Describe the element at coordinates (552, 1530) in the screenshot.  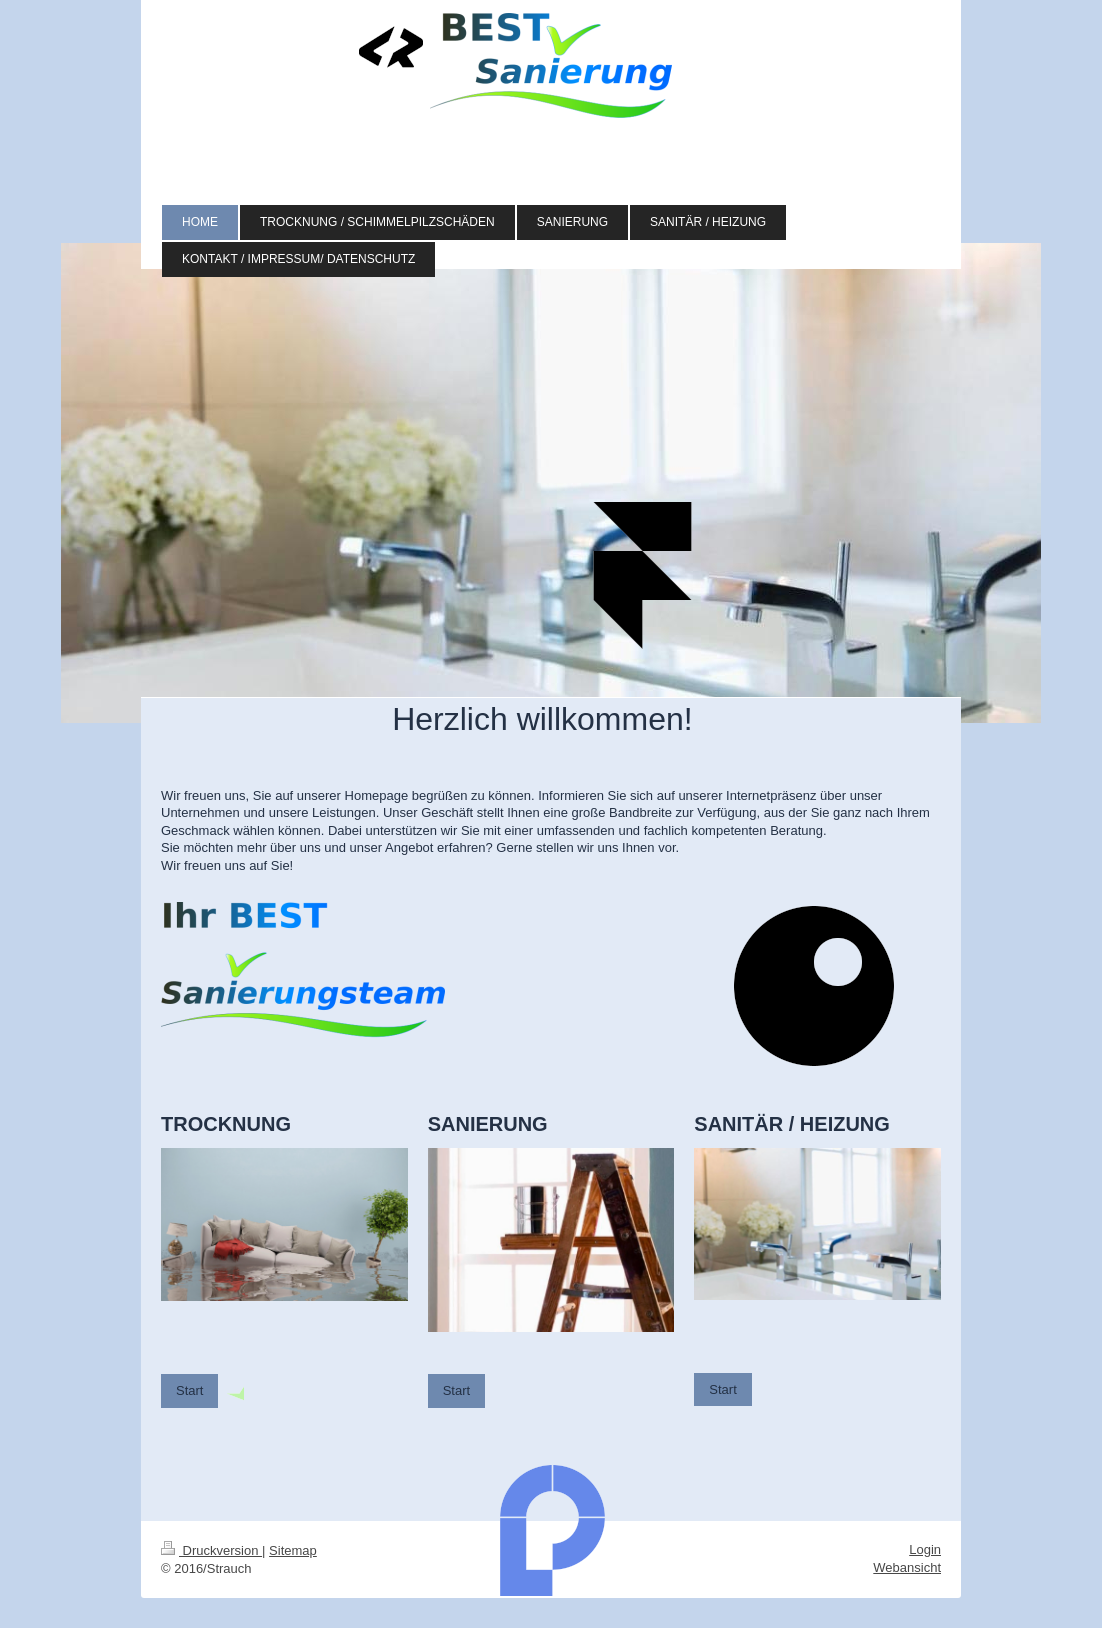
I see `open passport app` at that location.